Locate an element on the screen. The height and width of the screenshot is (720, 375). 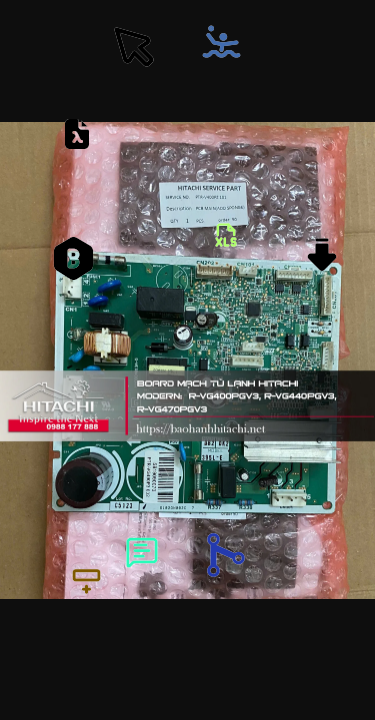
indicates bold text formatting option is located at coordinates (73, 258).